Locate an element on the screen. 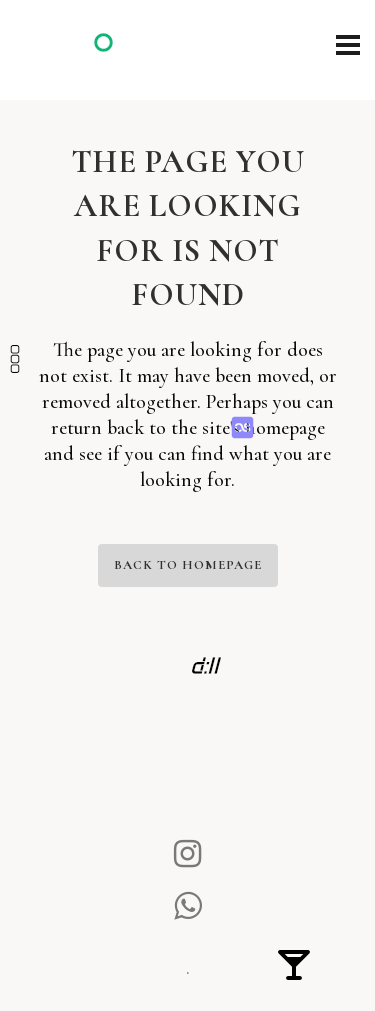  cmplid brand logo is located at coordinates (206, 665).